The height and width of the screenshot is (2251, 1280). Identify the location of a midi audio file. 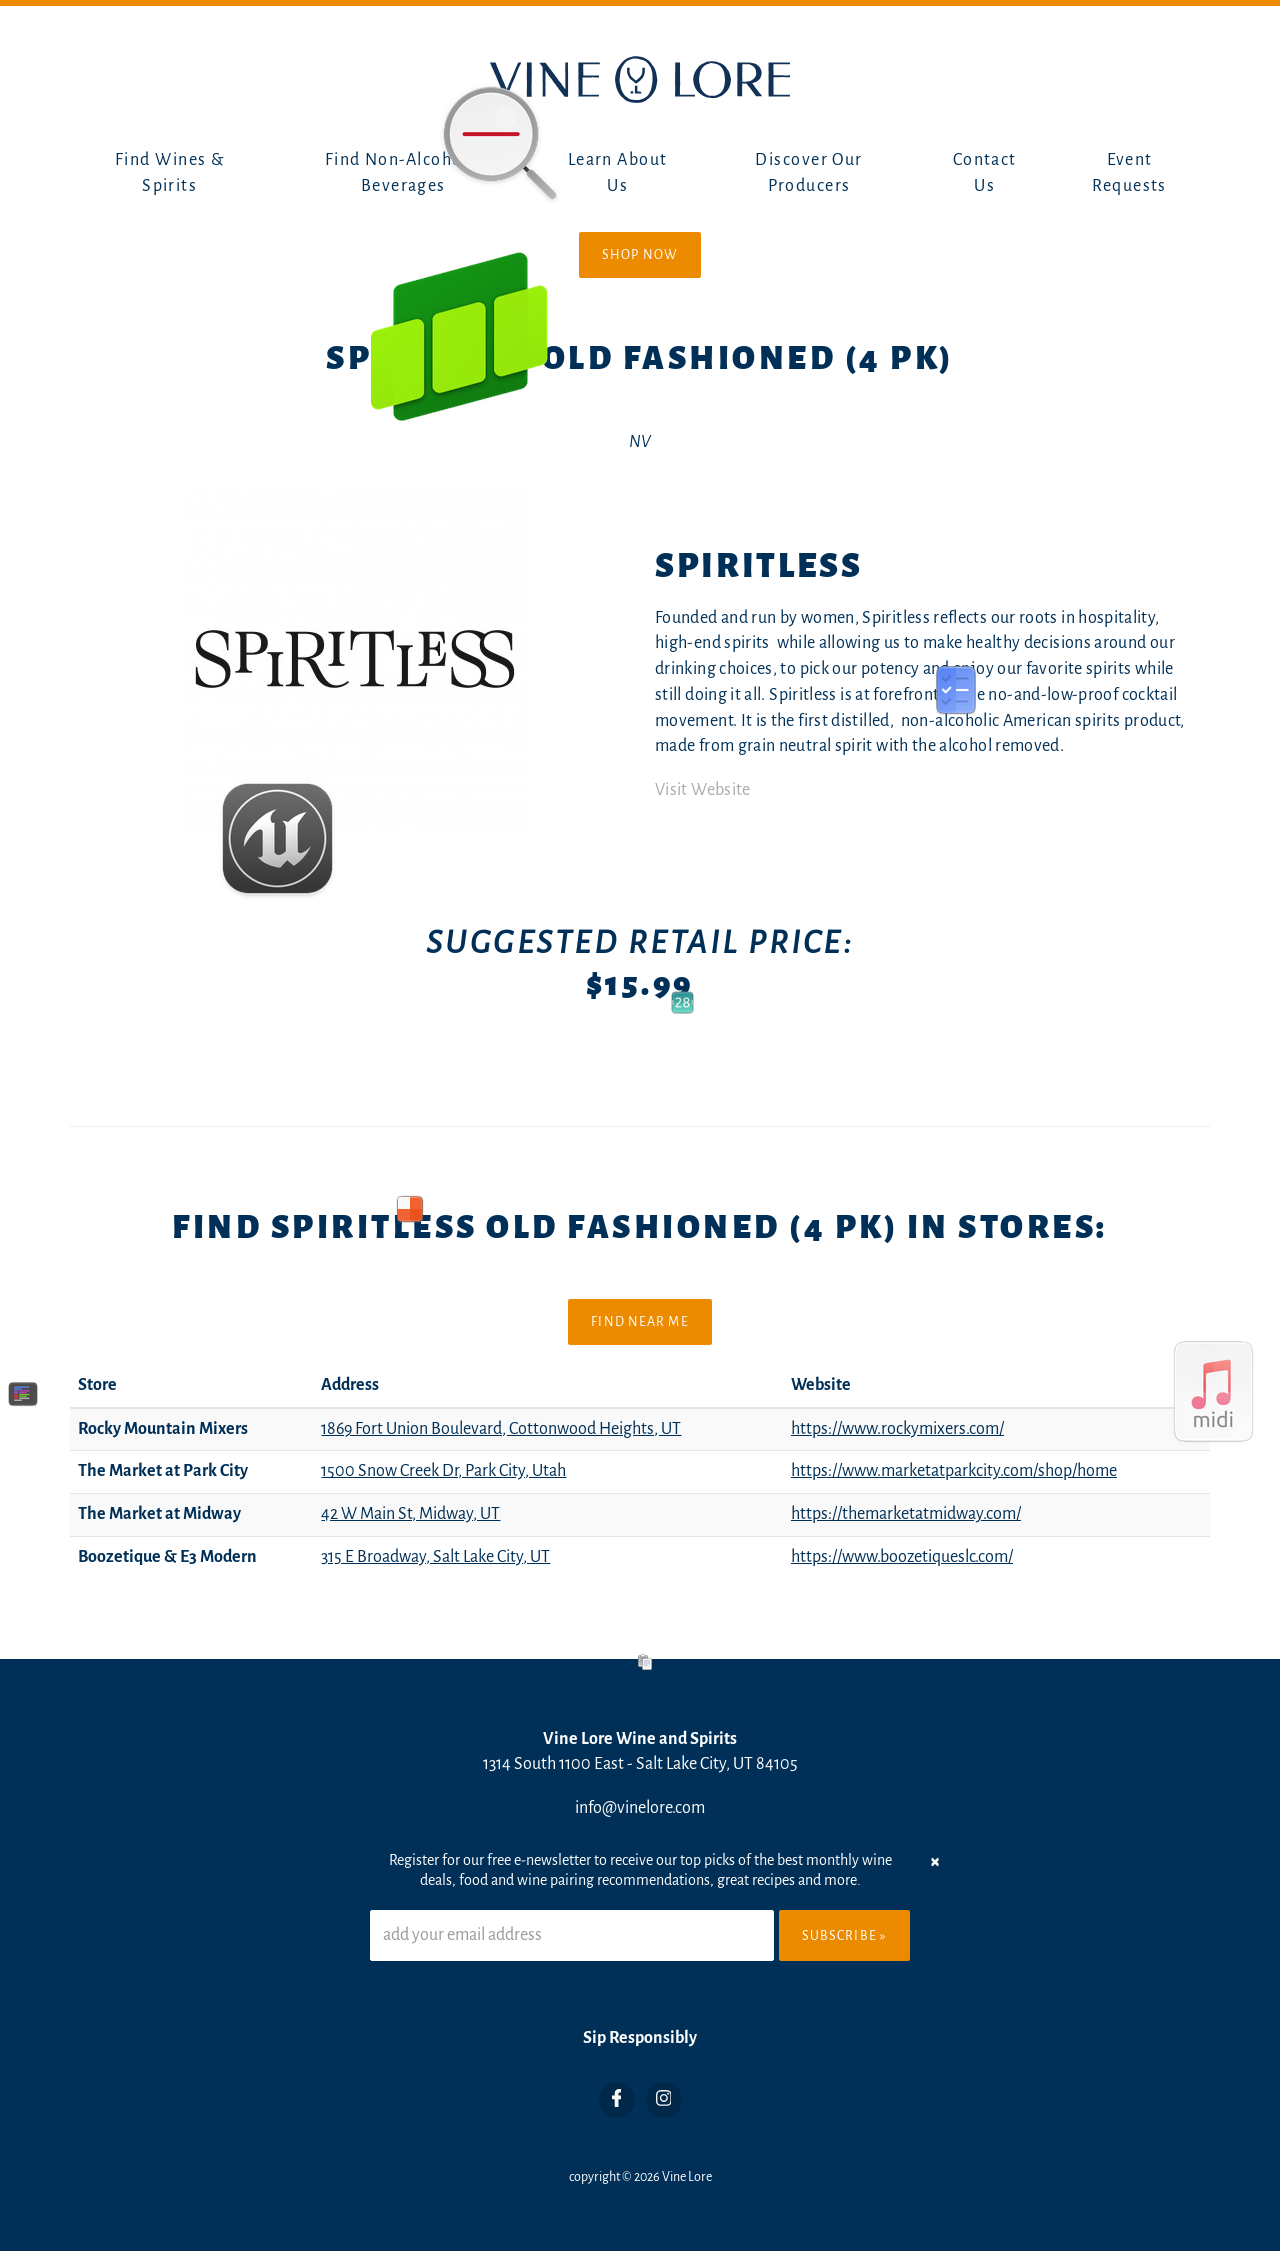
(1213, 1391).